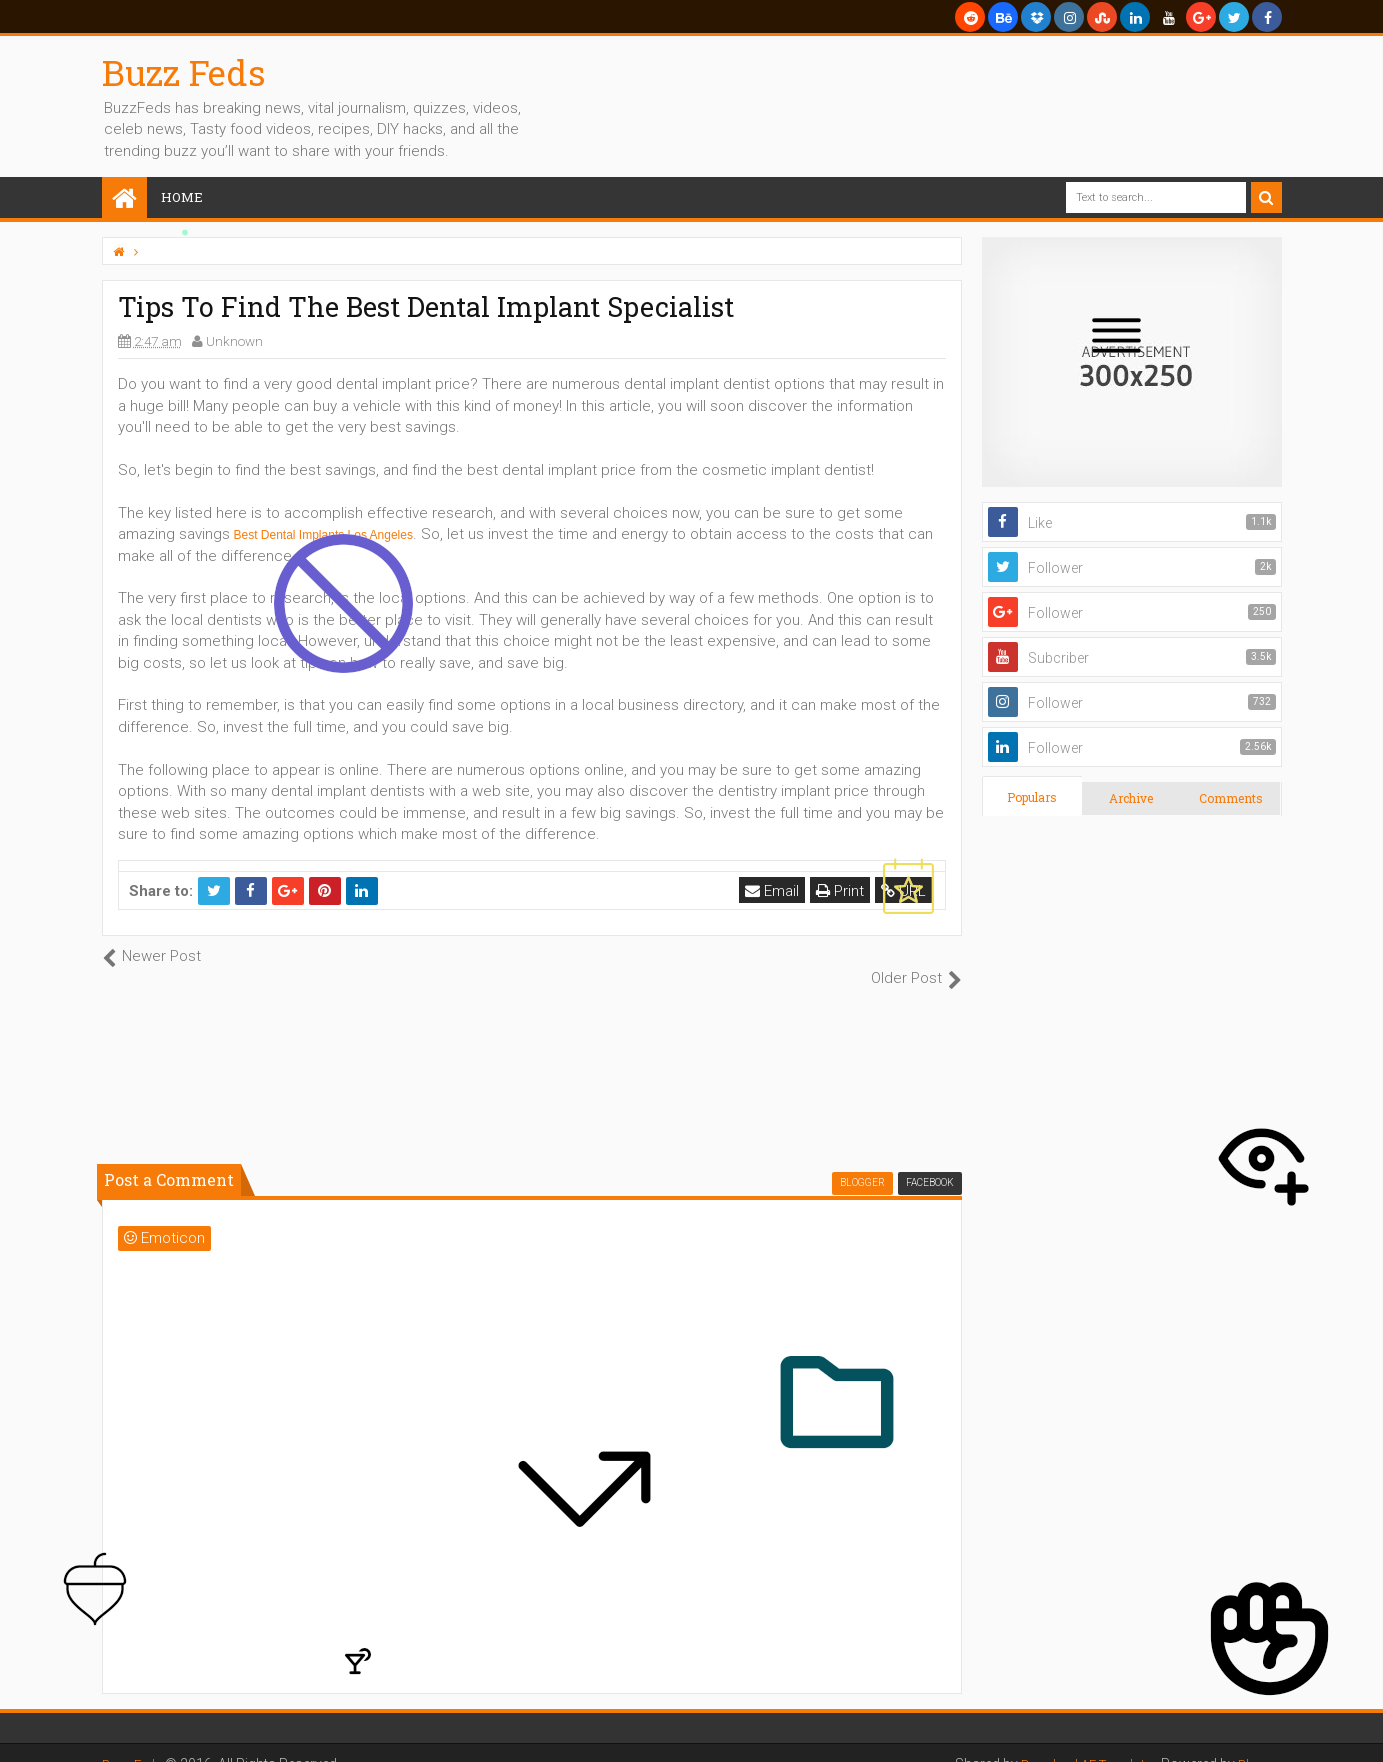 The height and width of the screenshot is (1762, 1383). I want to click on browse cocktail recipes or drink menu, so click(356, 1662).